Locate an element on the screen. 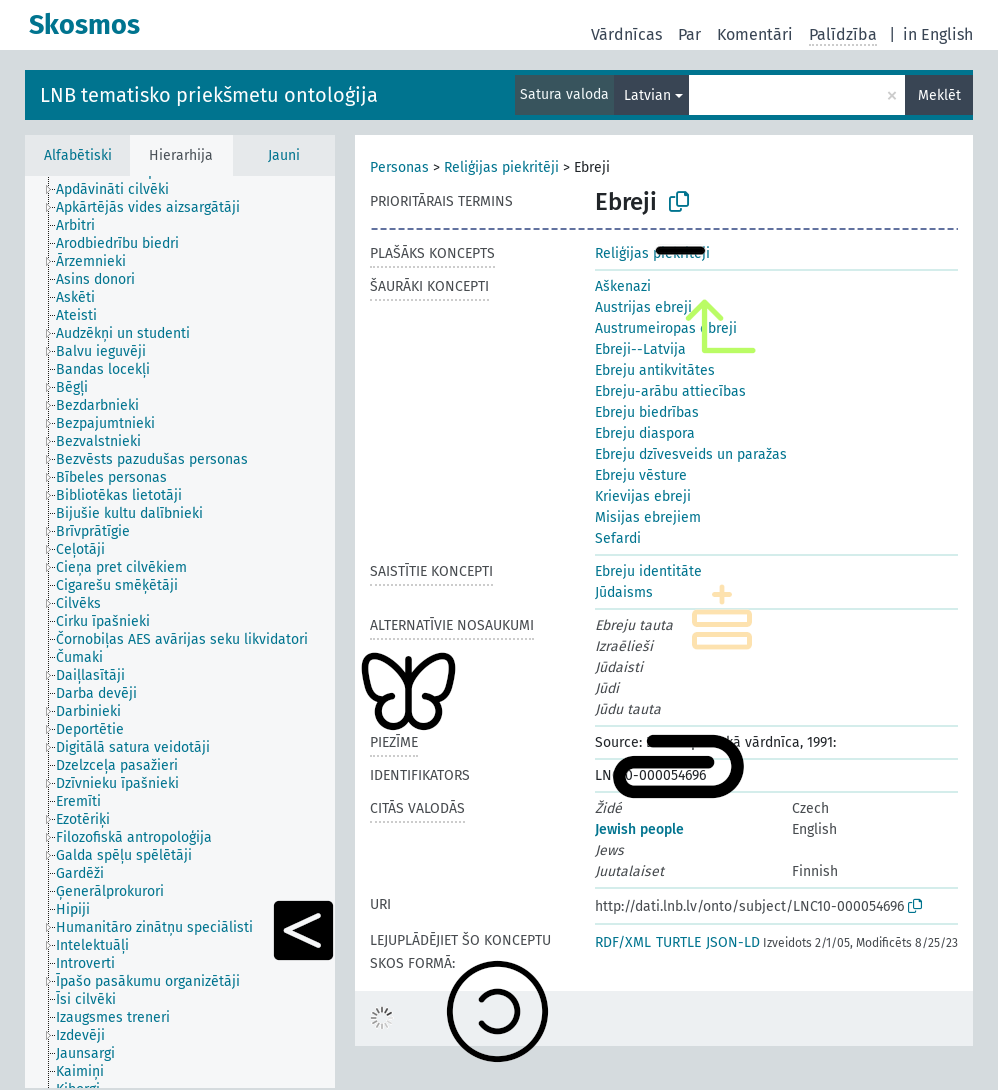  add a new row at the top is located at coordinates (722, 622).